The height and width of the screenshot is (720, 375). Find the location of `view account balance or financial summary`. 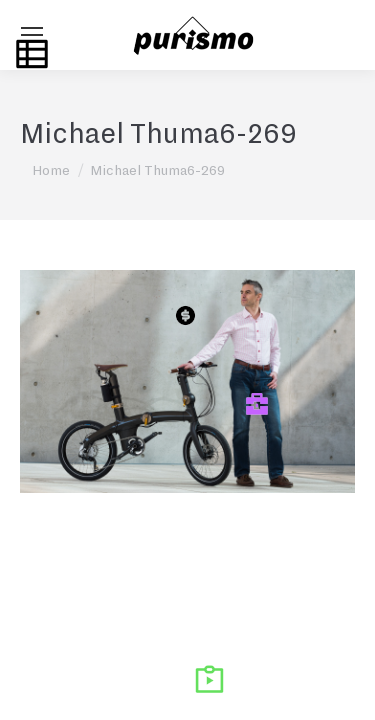

view account balance or financial summary is located at coordinates (185, 315).